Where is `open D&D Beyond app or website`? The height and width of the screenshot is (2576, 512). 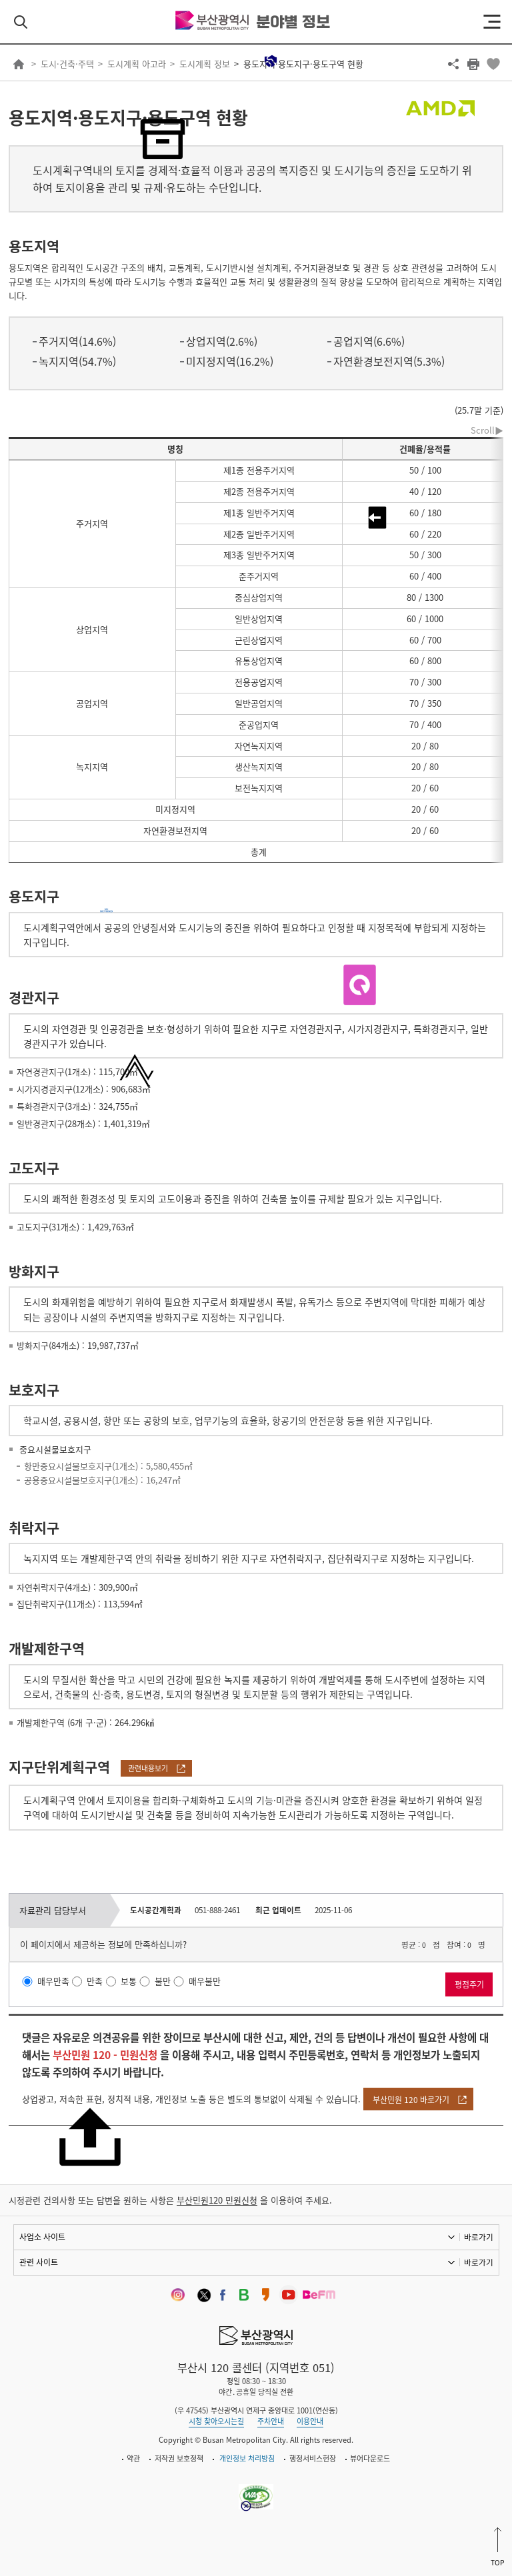 open D&D Beyond app or website is located at coordinates (106, 910).